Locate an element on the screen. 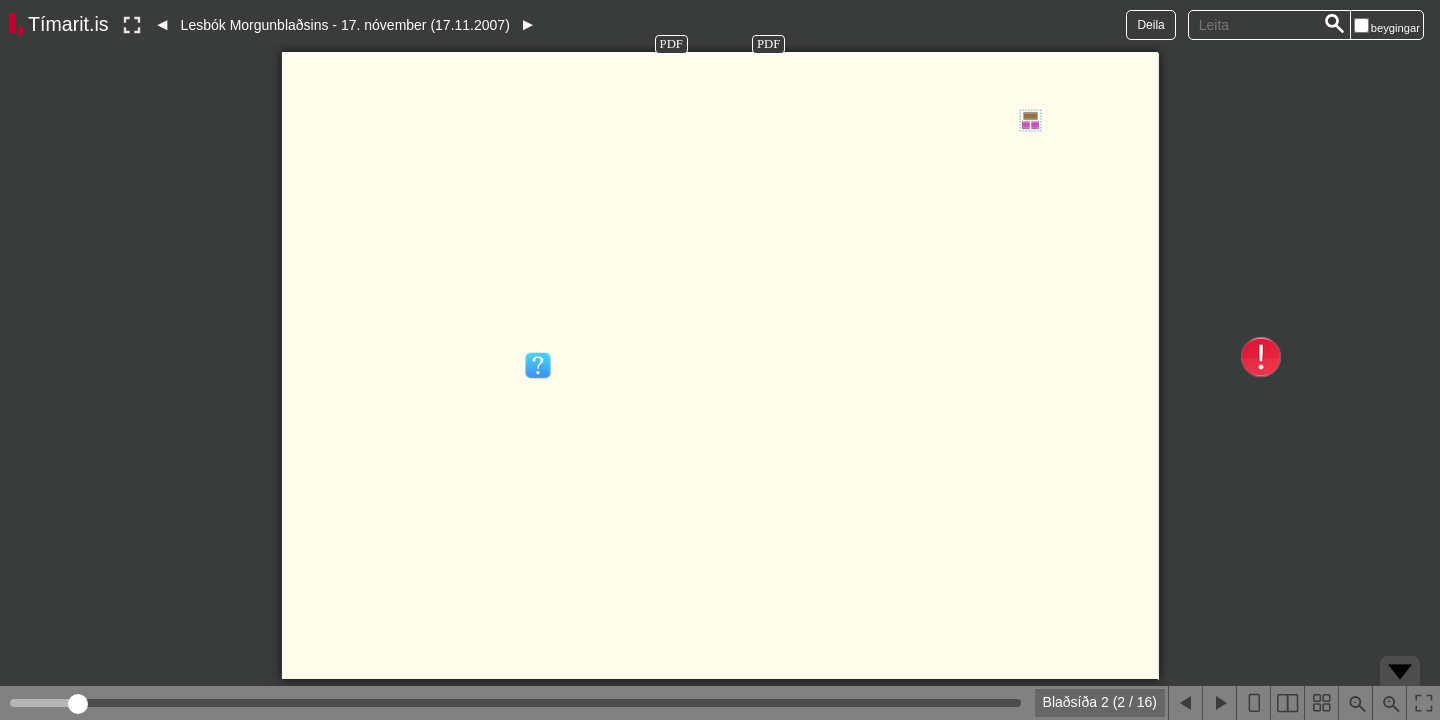 The image size is (1440, 720). indicates a help or information dialog is located at coordinates (538, 366).